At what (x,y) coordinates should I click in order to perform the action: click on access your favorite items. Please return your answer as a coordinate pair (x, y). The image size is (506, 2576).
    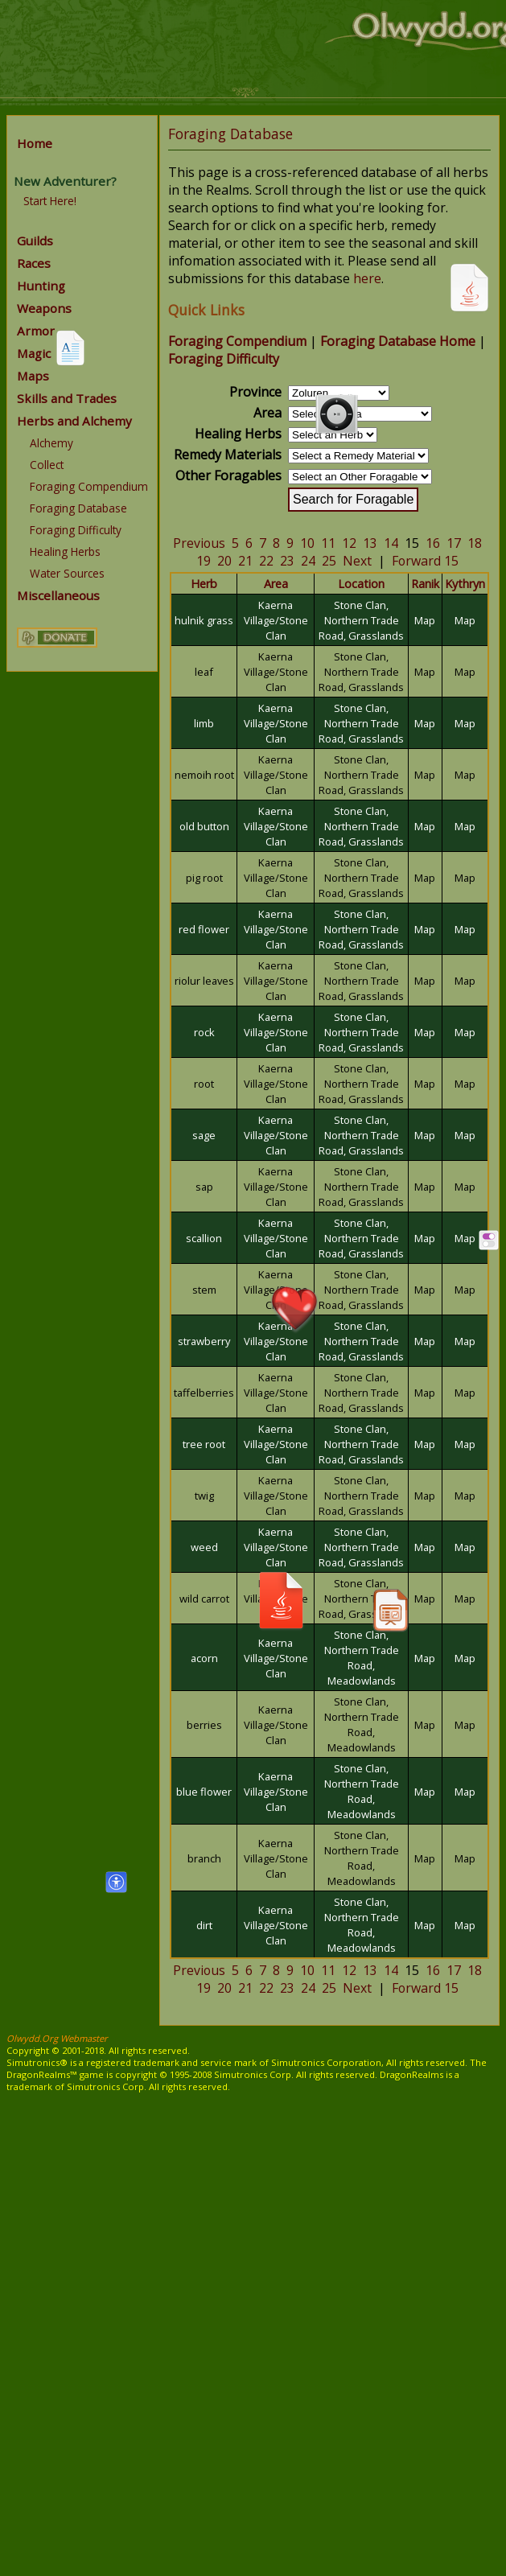
    Looking at the image, I should click on (296, 1309).